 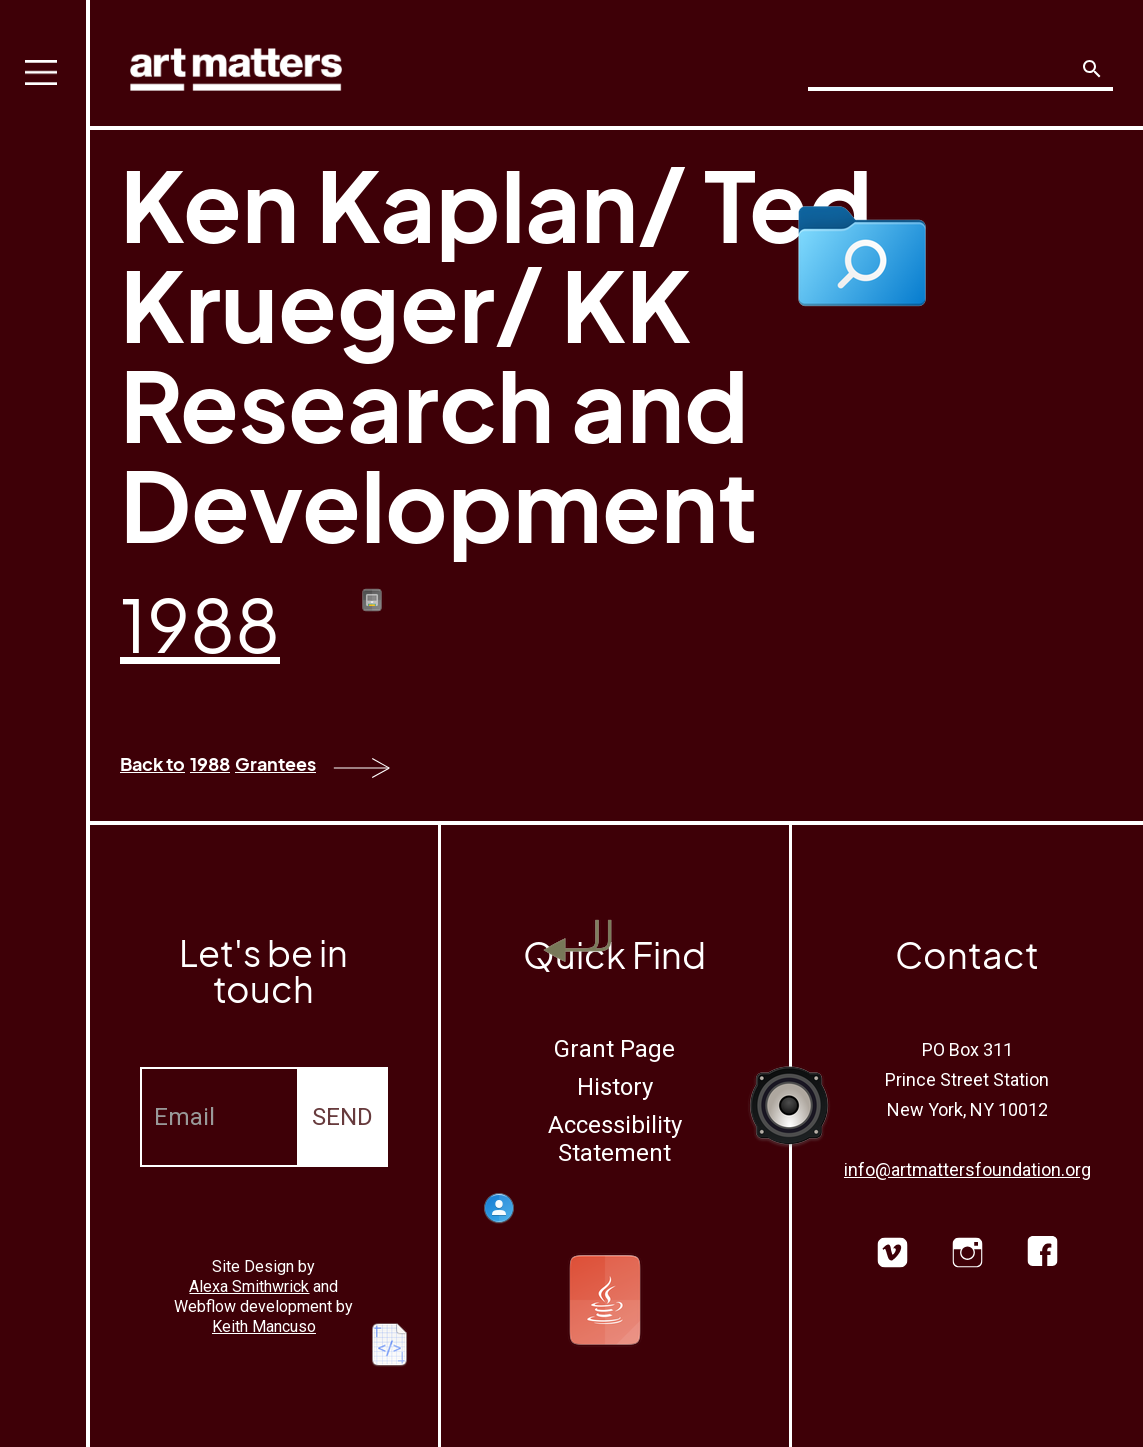 What do you see at coordinates (389, 1344) in the screenshot?
I see `an html template file` at bounding box center [389, 1344].